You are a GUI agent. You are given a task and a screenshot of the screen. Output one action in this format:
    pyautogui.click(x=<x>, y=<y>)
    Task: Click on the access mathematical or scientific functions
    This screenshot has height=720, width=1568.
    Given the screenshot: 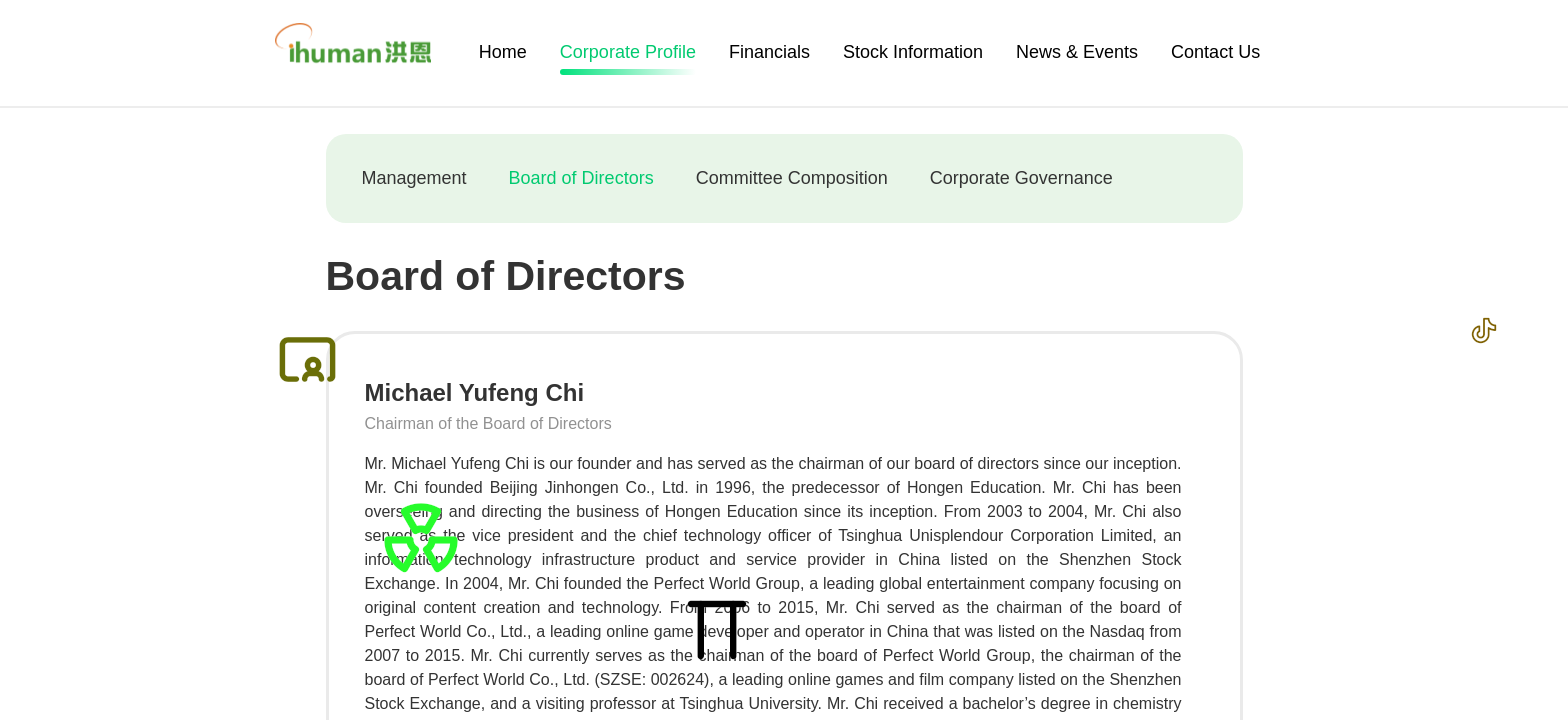 What is the action you would take?
    pyautogui.click(x=717, y=630)
    